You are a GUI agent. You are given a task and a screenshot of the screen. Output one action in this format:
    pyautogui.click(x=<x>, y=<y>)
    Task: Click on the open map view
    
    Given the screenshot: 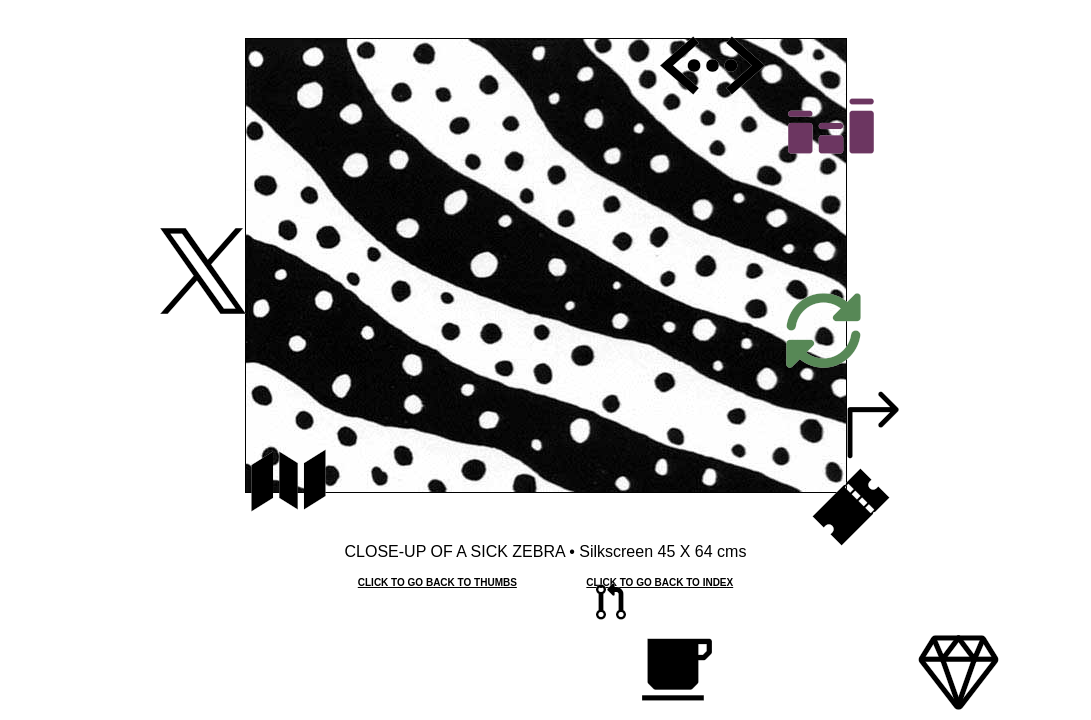 What is the action you would take?
    pyautogui.click(x=288, y=480)
    